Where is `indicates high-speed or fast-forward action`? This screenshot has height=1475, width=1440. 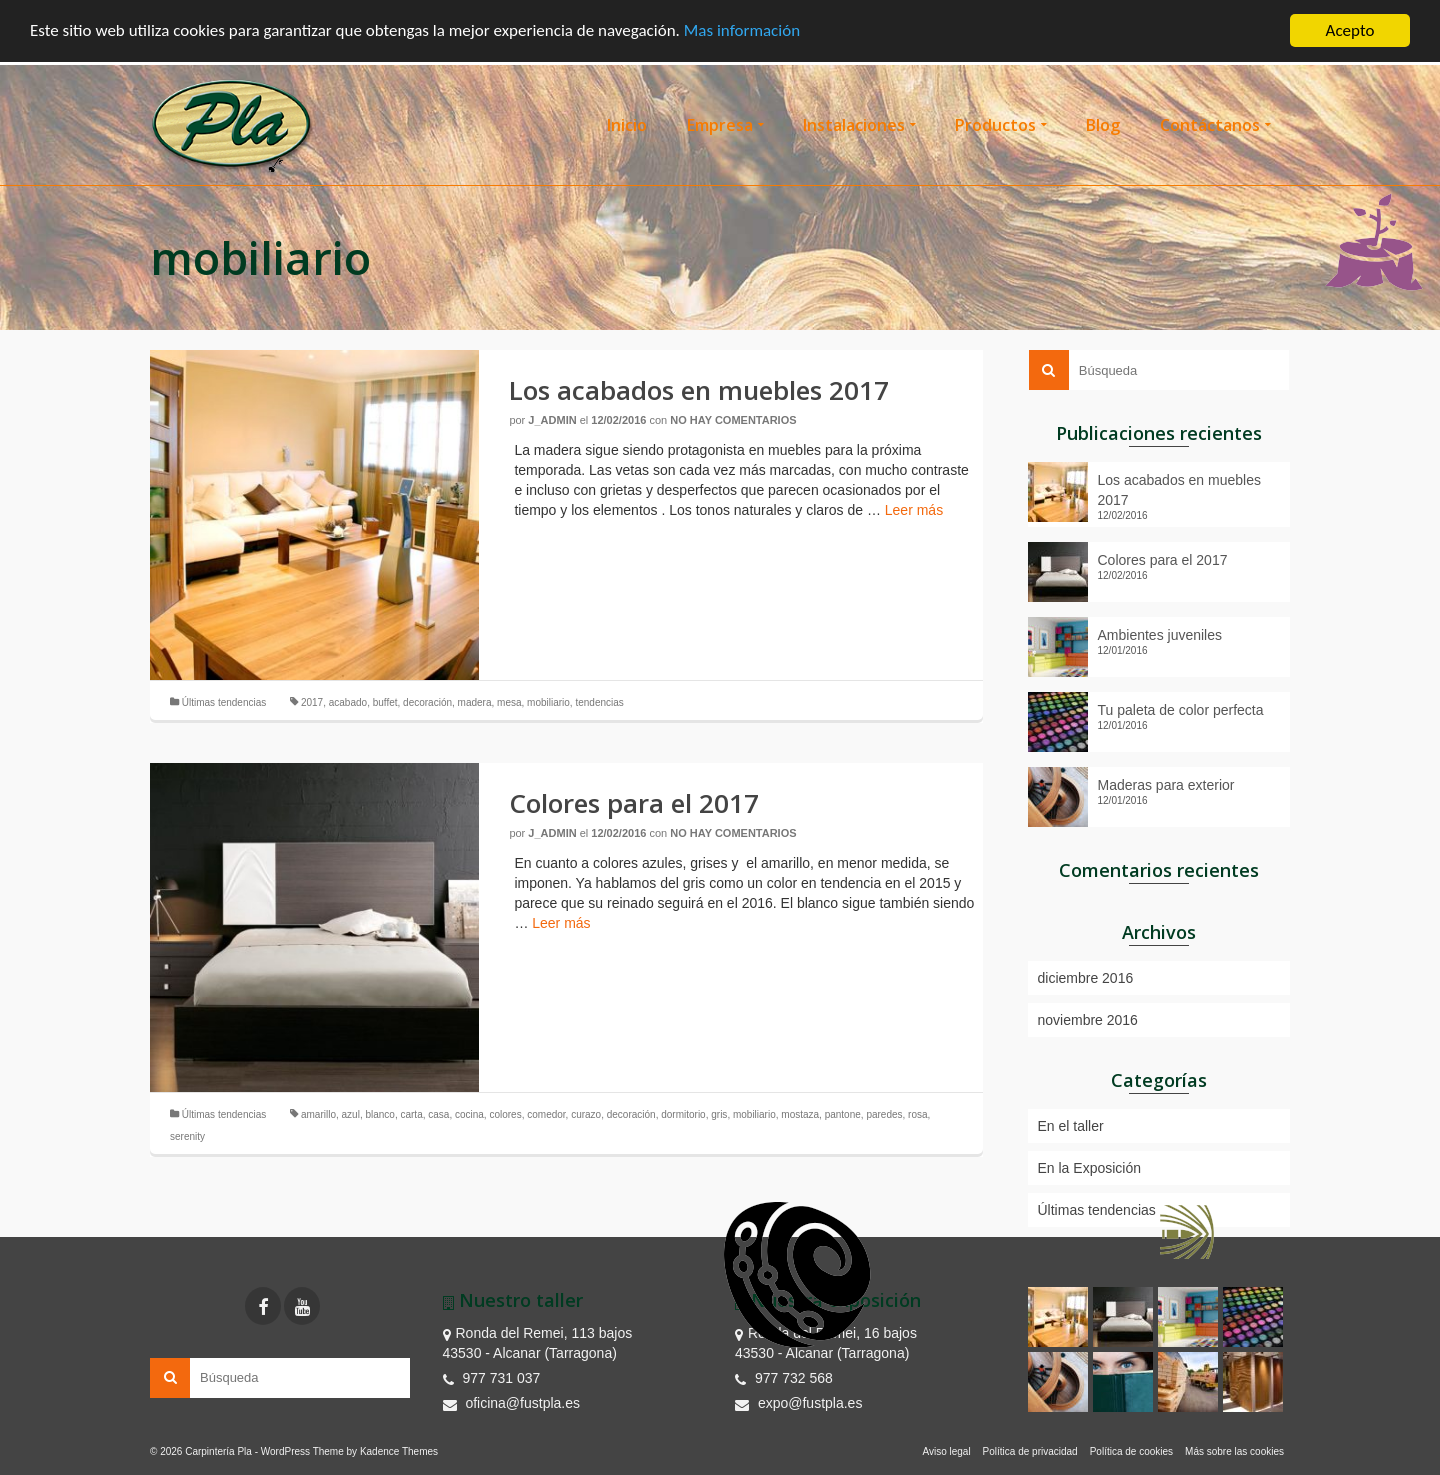 indicates high-speed or fast-forward action is located at coordinates (1187, 1232).